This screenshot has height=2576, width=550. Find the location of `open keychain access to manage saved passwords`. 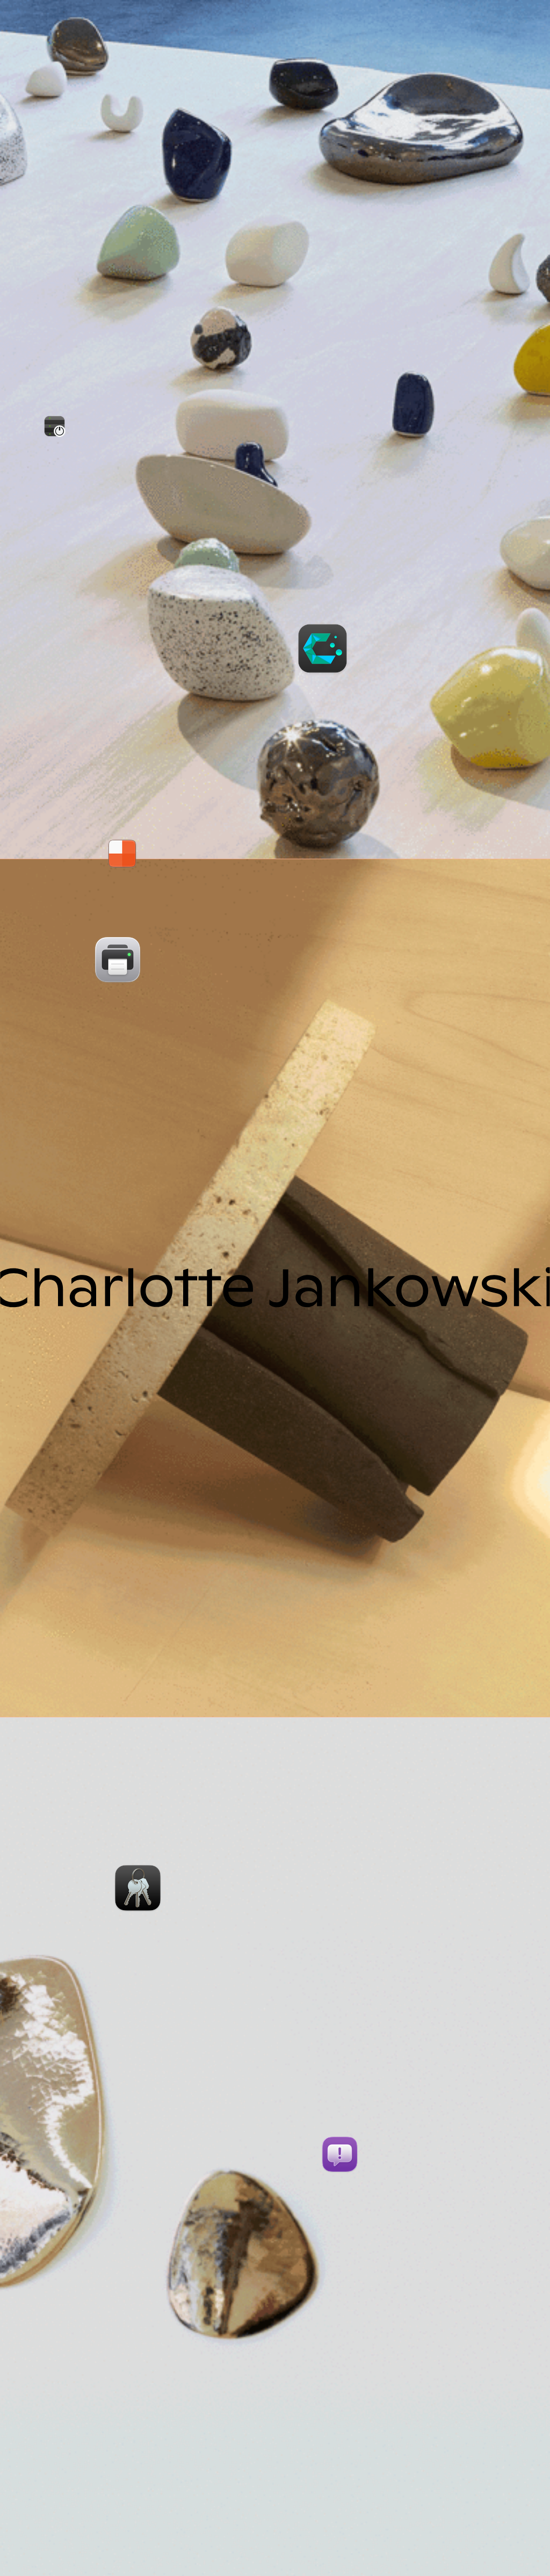

open keychain access to manage saved passwords is located at coordinates (138, 1888).